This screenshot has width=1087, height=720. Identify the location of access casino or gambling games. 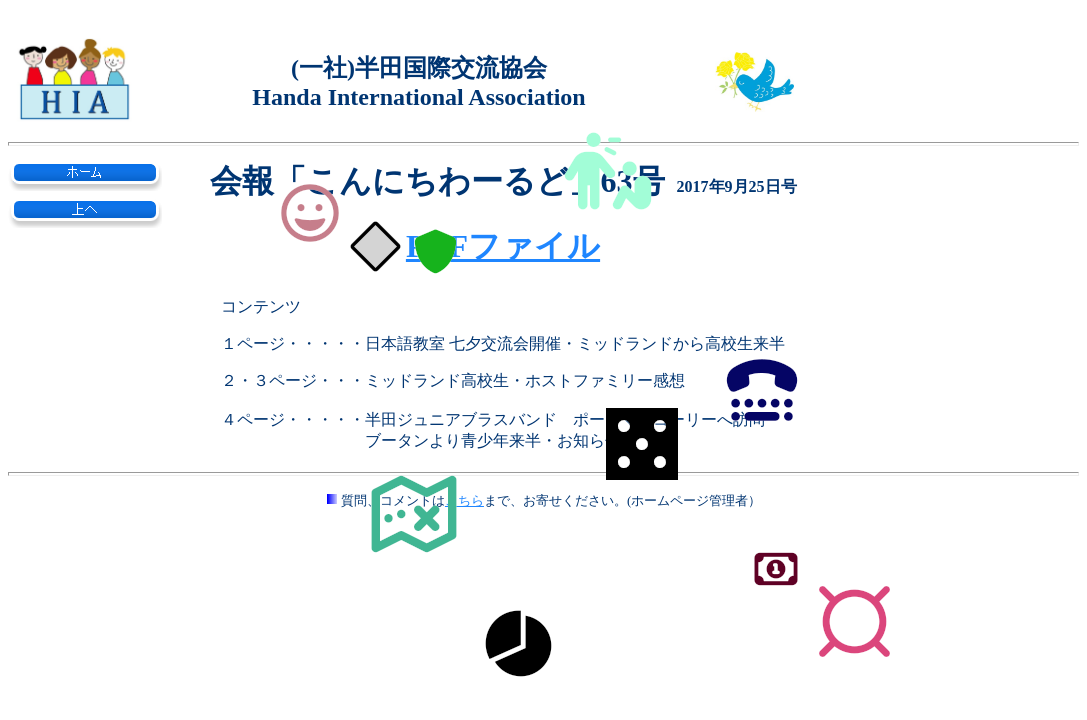
(642, 444).